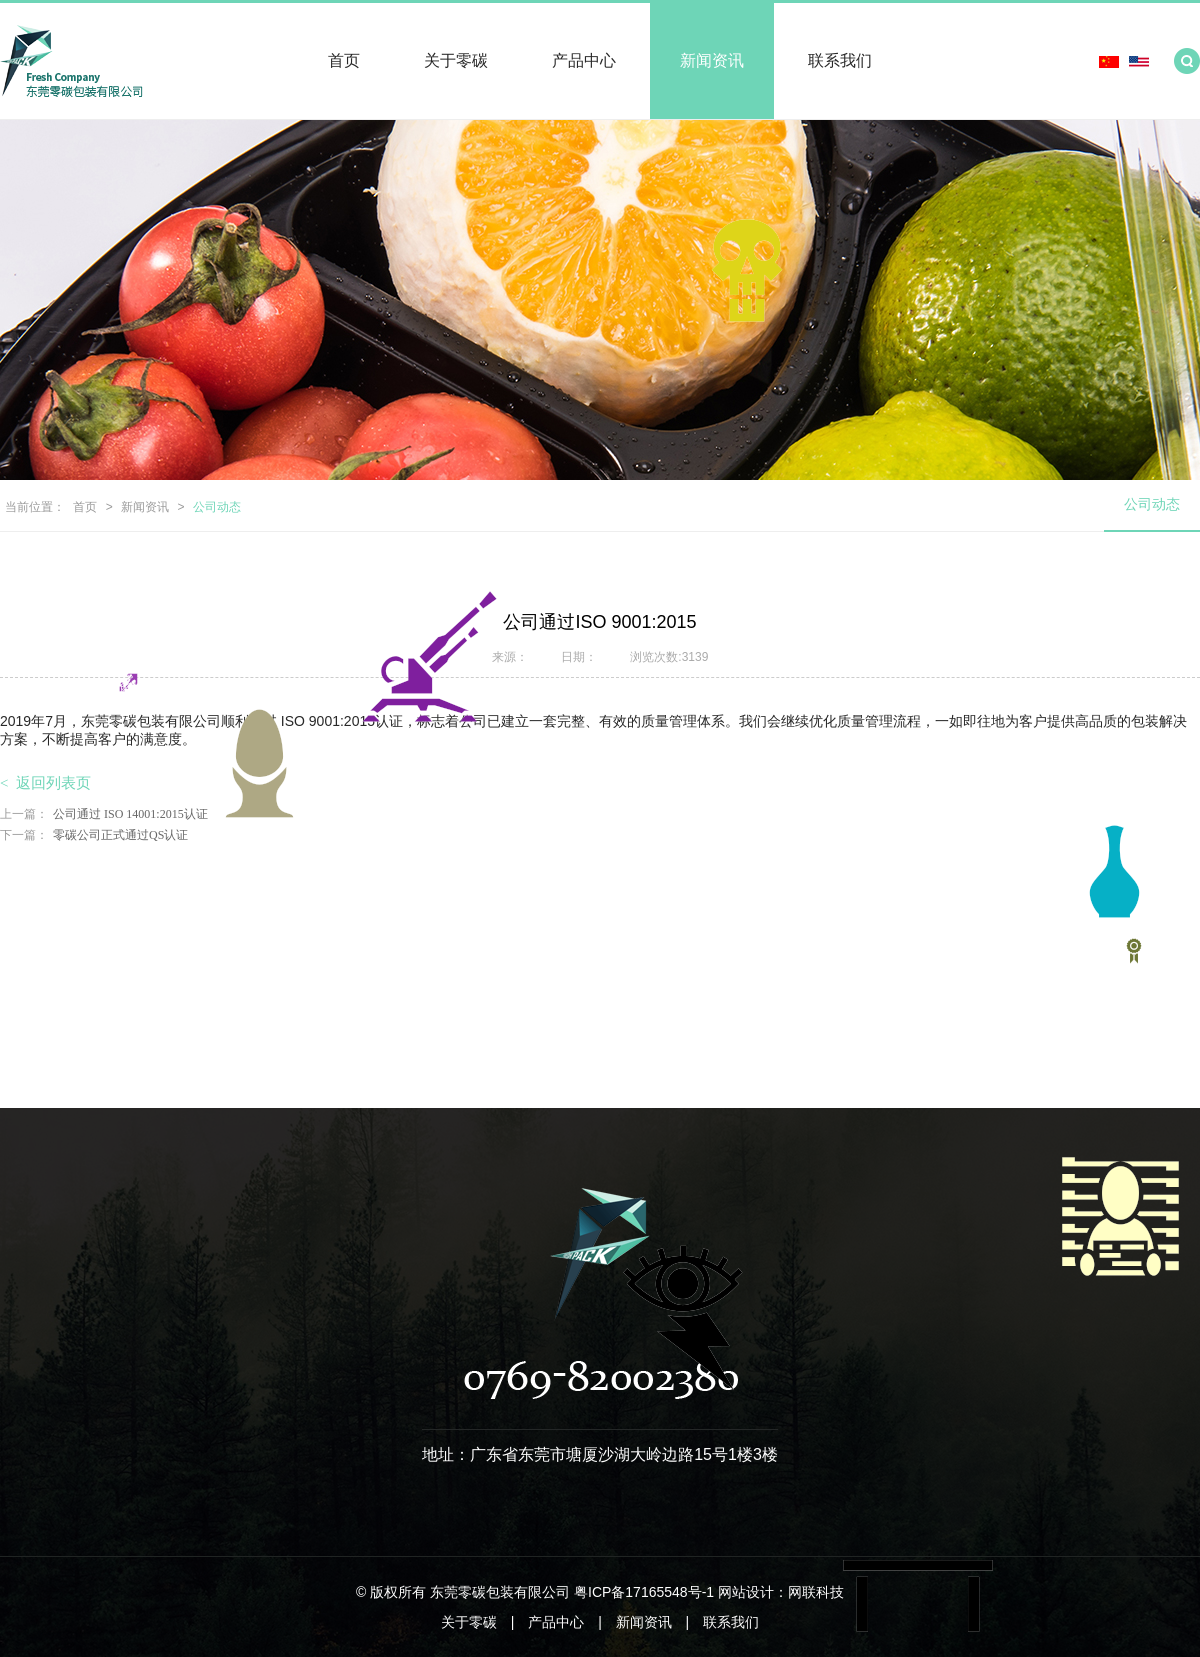 The width and height of the screenshot is (1200, 1657). What do you see at coordinates (128, 682) in the screenshot?
I see `select flamethrower unit or weapon class` at bounding box center [128, 682].